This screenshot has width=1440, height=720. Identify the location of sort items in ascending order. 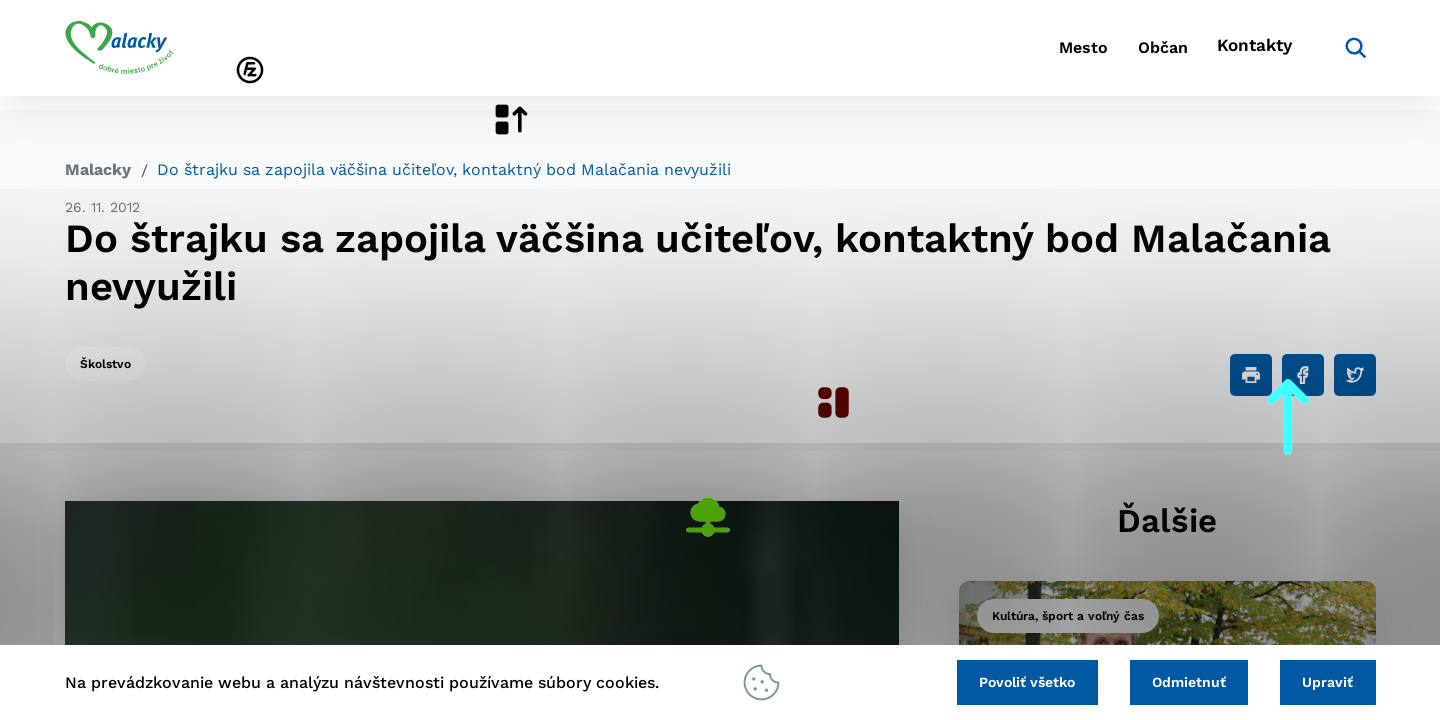
(510, 119).